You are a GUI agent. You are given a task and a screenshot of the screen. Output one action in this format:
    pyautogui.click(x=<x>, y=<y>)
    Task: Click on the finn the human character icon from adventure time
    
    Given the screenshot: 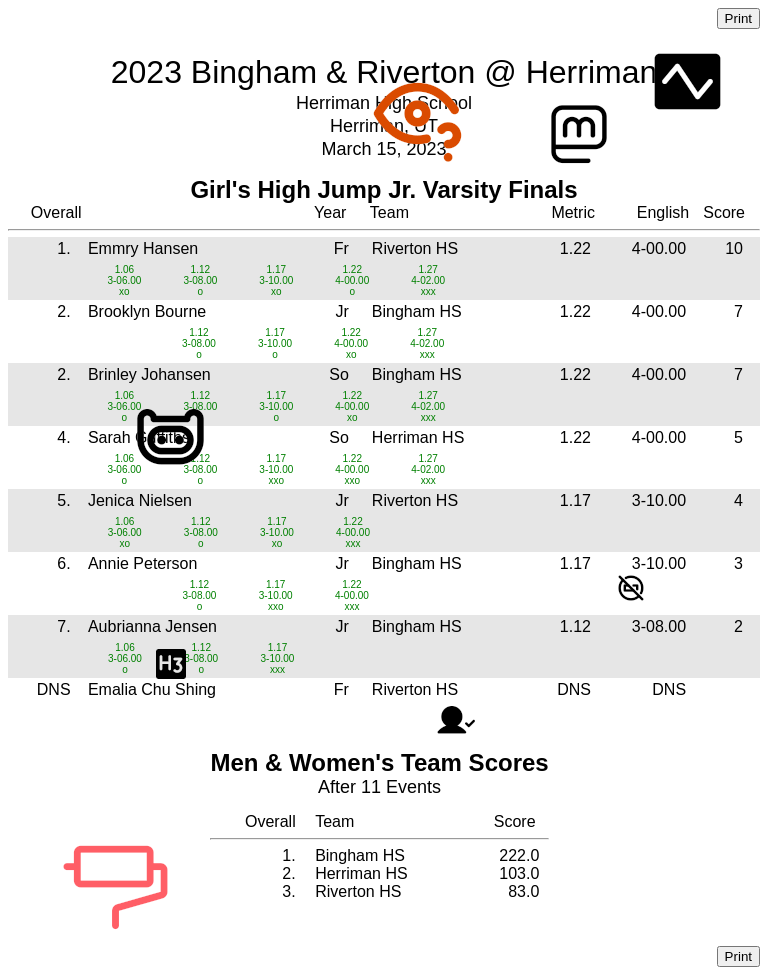 What is the action you would take?
    pyautogui.click(x=170, y=434)
    